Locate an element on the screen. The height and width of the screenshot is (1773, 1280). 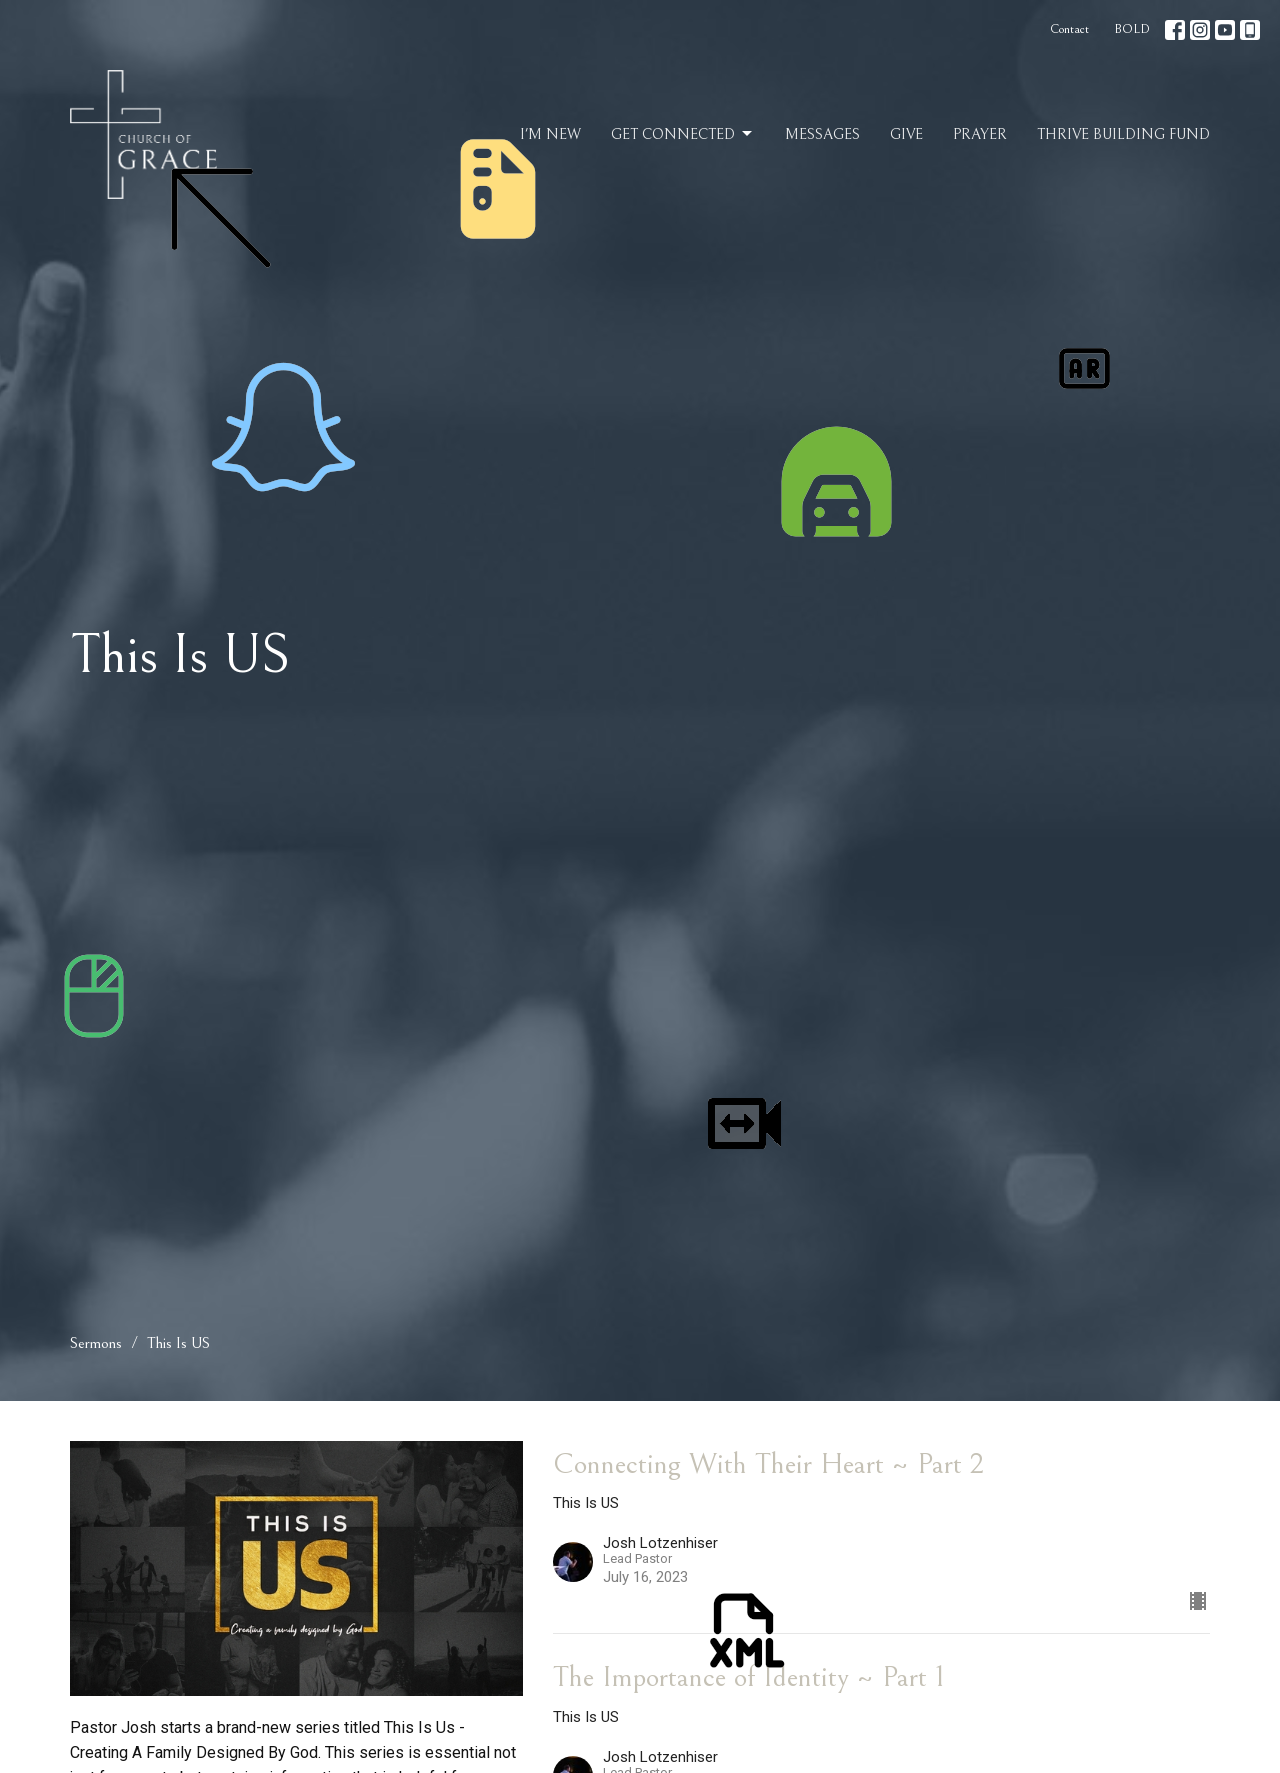
indicates tunnel or underground passage ahead is located at coordinates (836, 481).